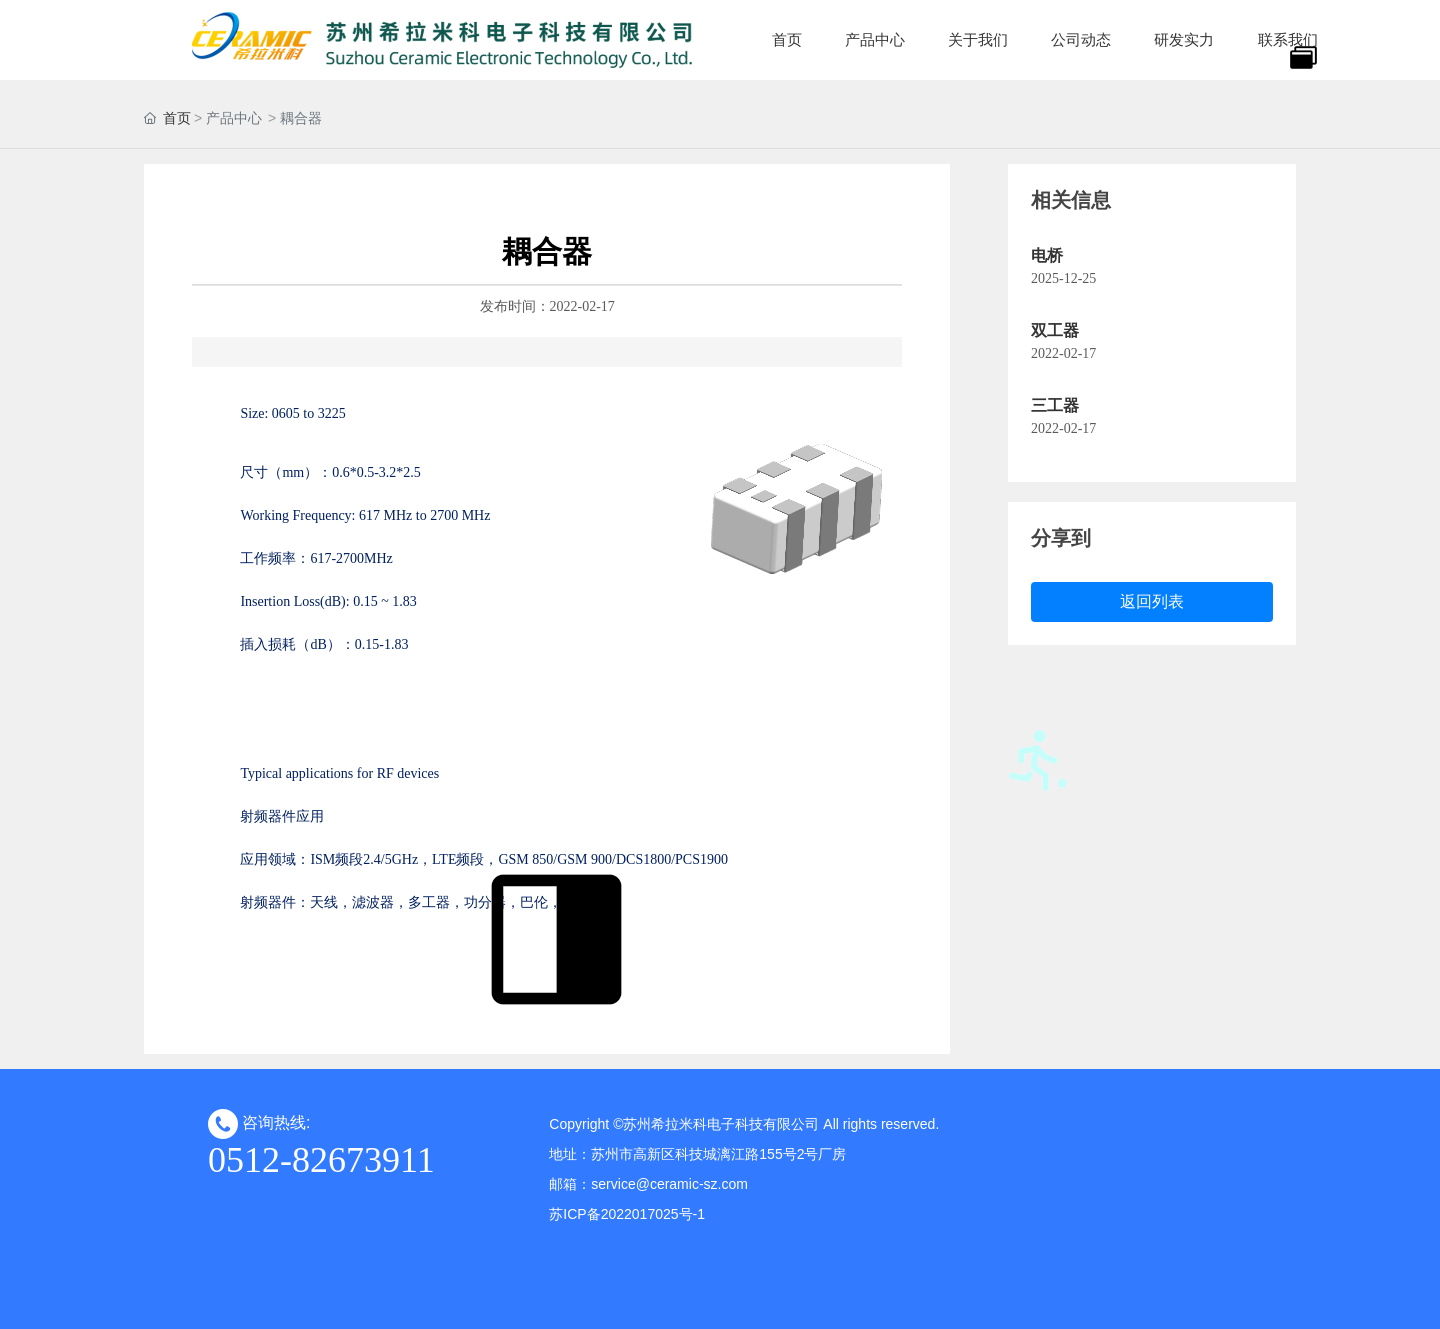  I want to click on toggle between split-screen view, so click(556, 939).